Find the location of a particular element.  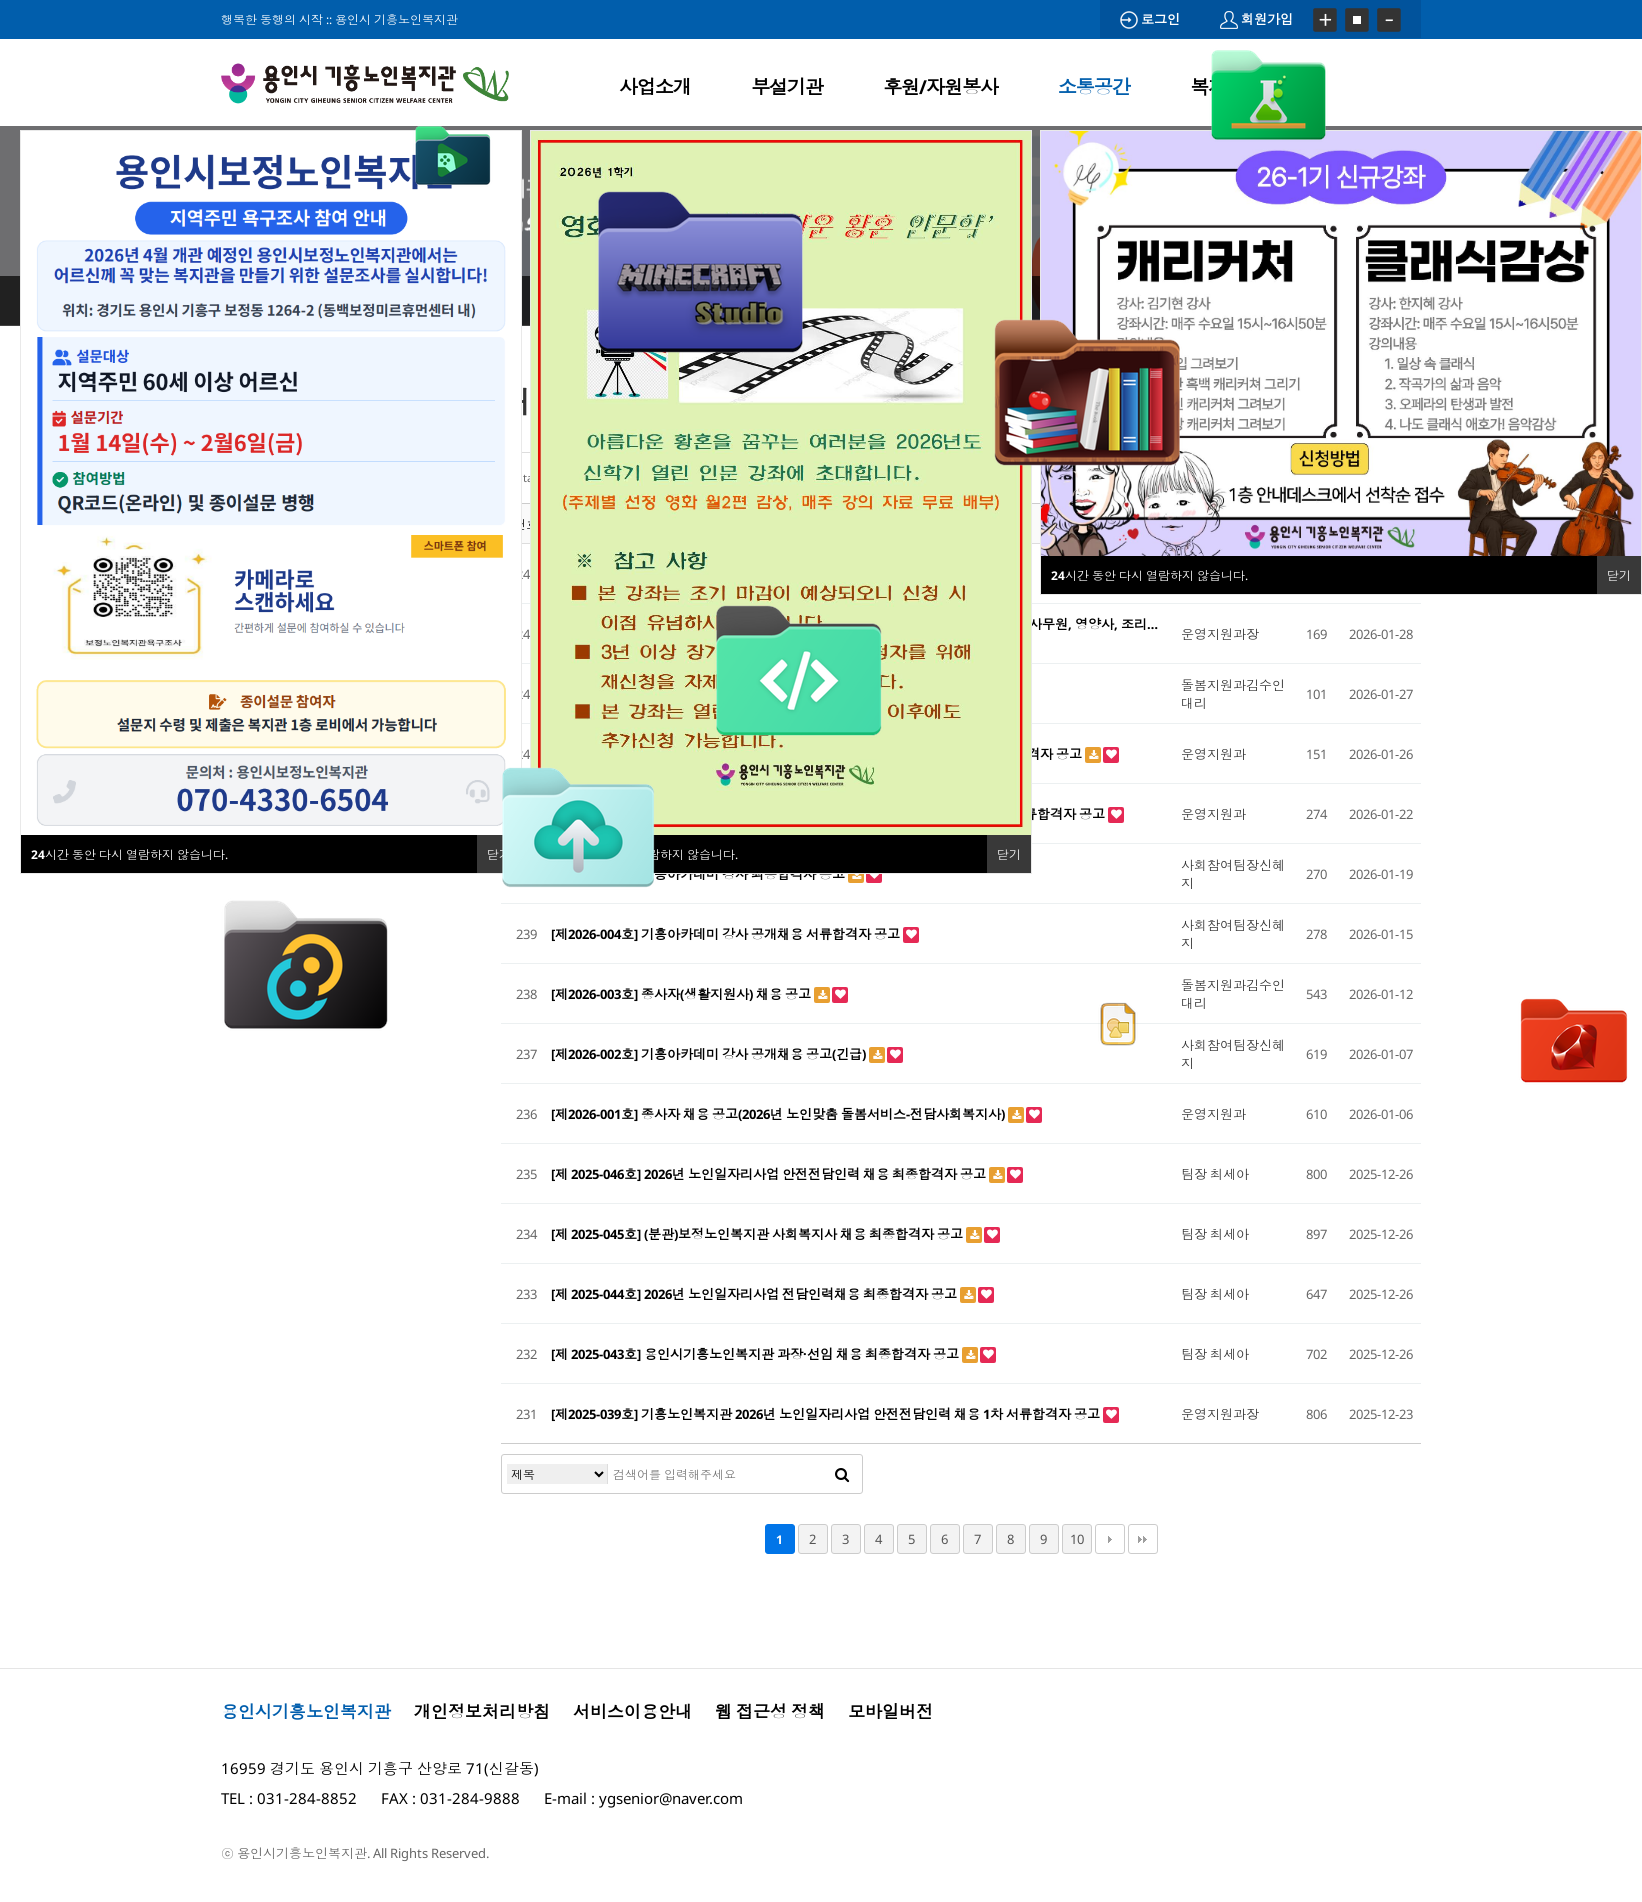

folder containing ruby programming files is located at coordinates (1573, 1043).